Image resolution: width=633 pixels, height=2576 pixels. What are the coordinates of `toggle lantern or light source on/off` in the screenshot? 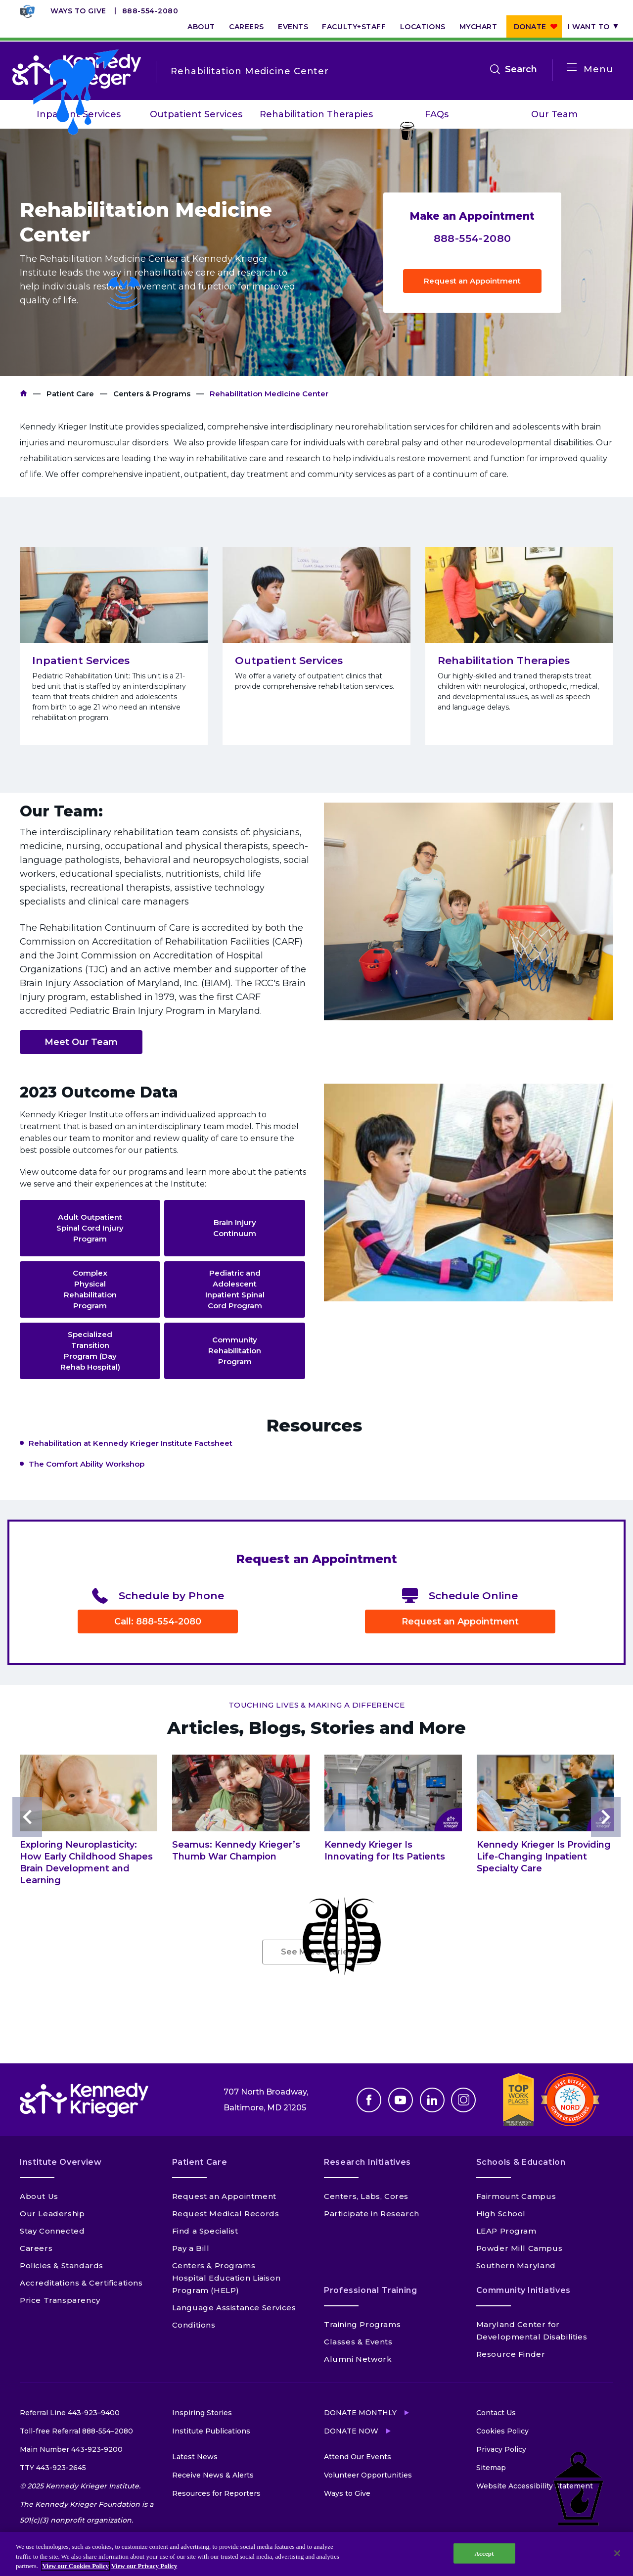 It's located at (578, 2488).